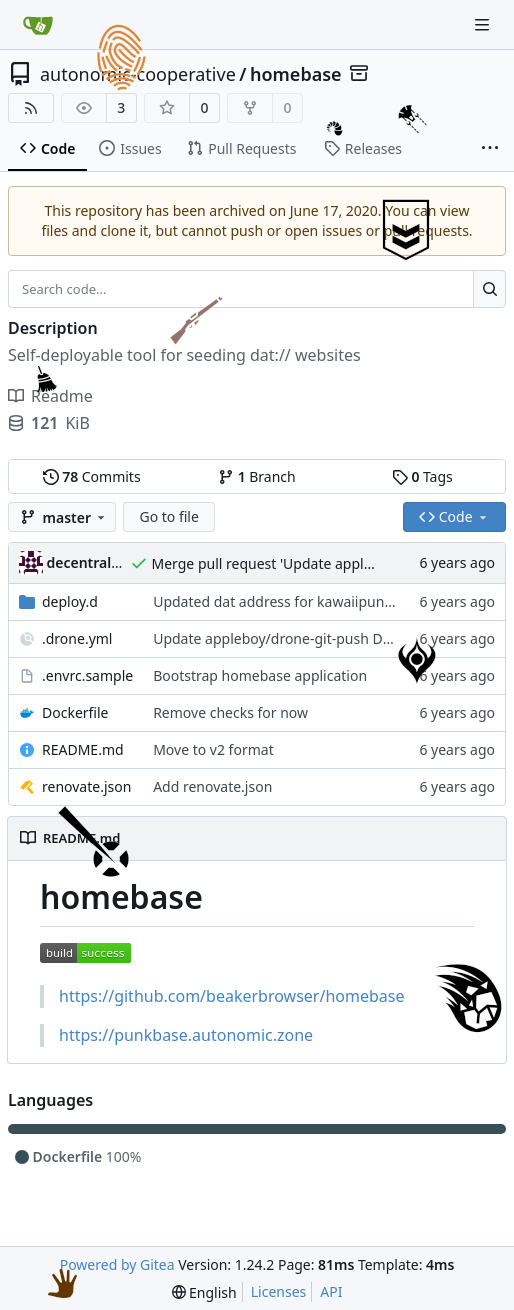 The height and width of the screenshot is (1310, 514). I want to click on indicates rank level 2 or sergeant status, so click(406, 230).